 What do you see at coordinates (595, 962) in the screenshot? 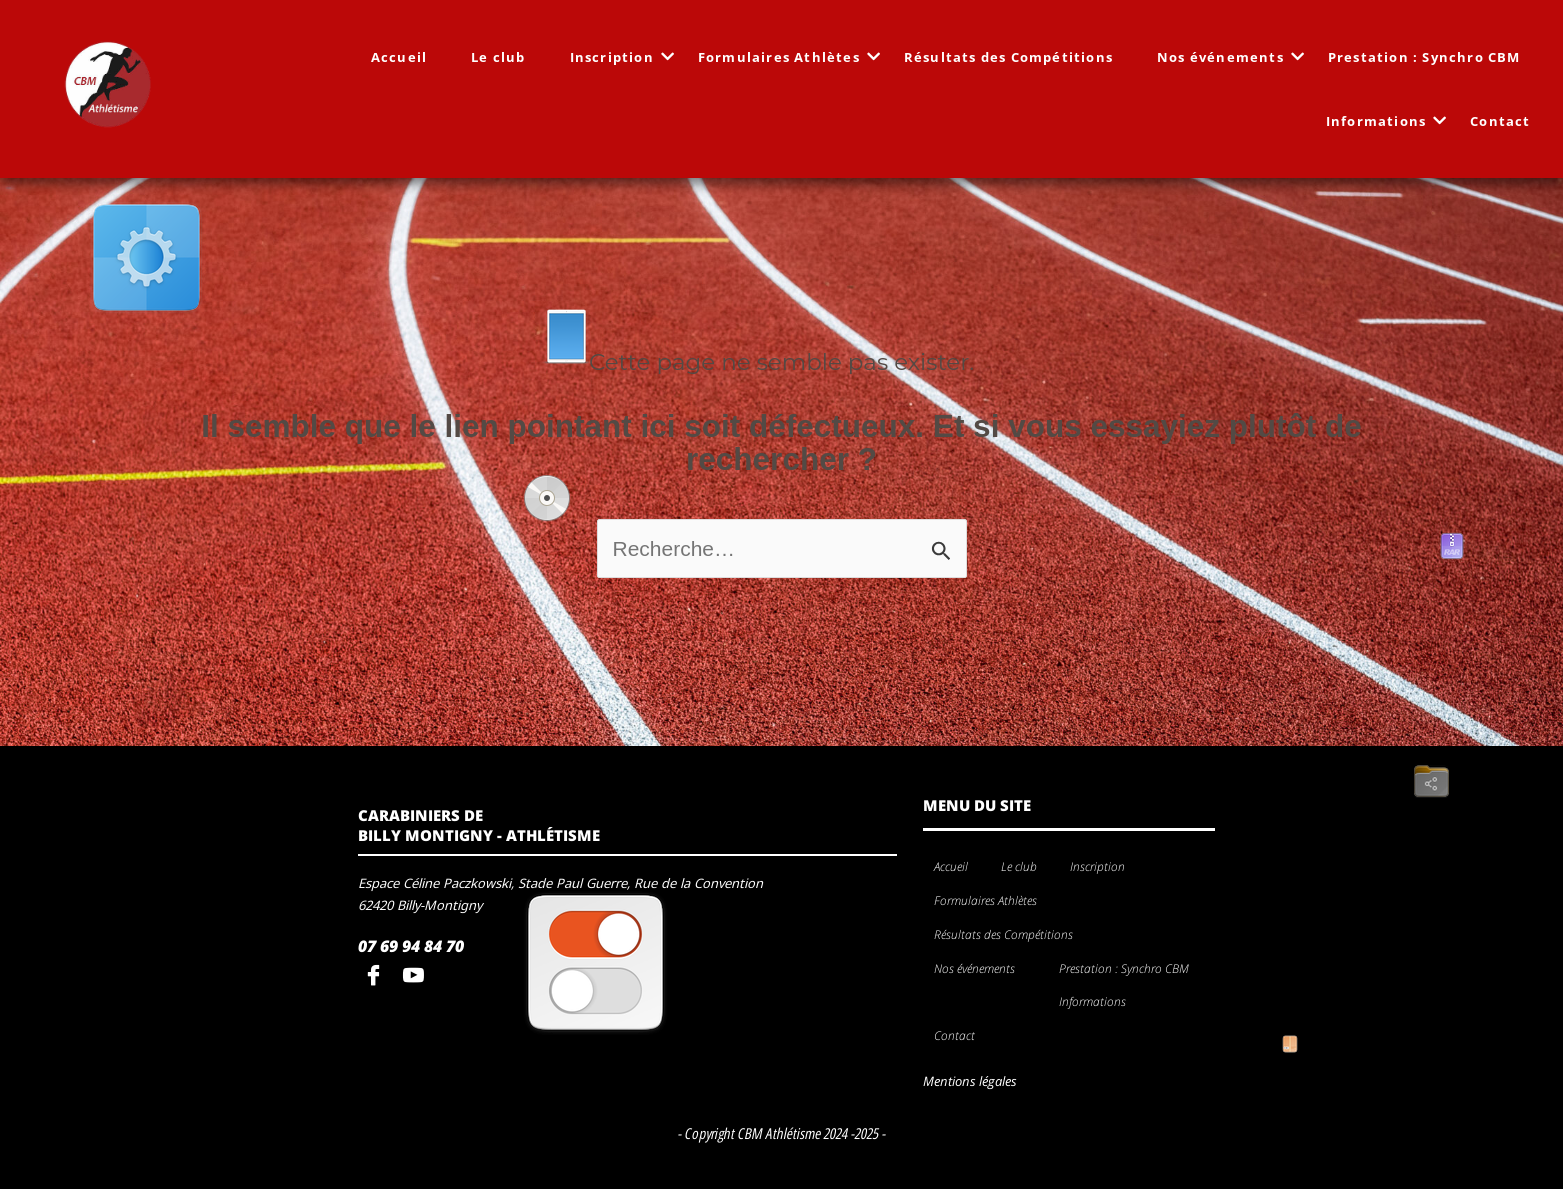
I see `open unity tweak tool settings` at bounding box center [595, 962].